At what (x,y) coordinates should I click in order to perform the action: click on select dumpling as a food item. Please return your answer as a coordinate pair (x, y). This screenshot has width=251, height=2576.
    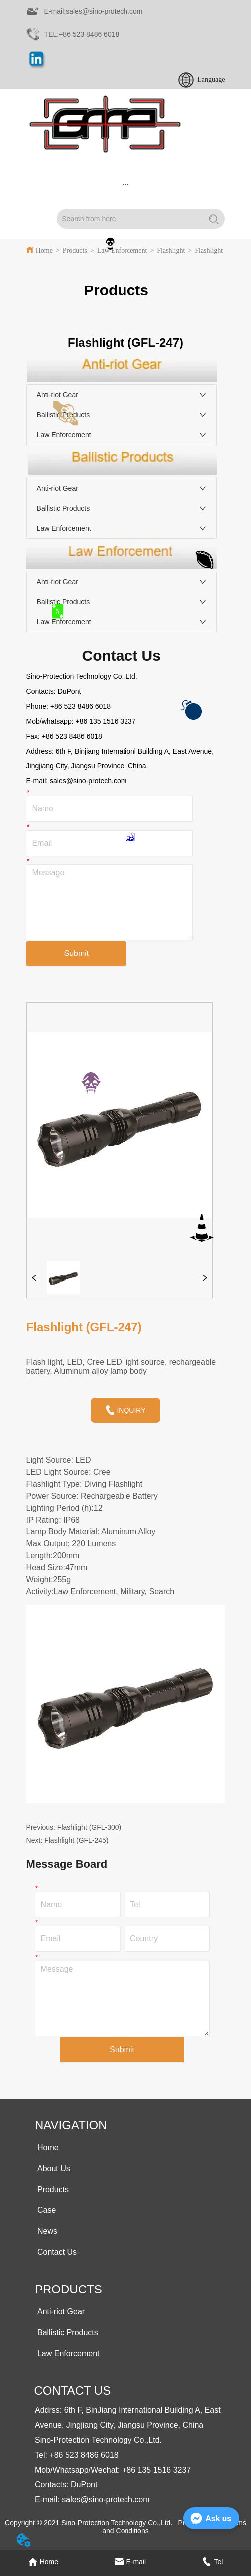
    Looking at the image, I should click on (204, 560).